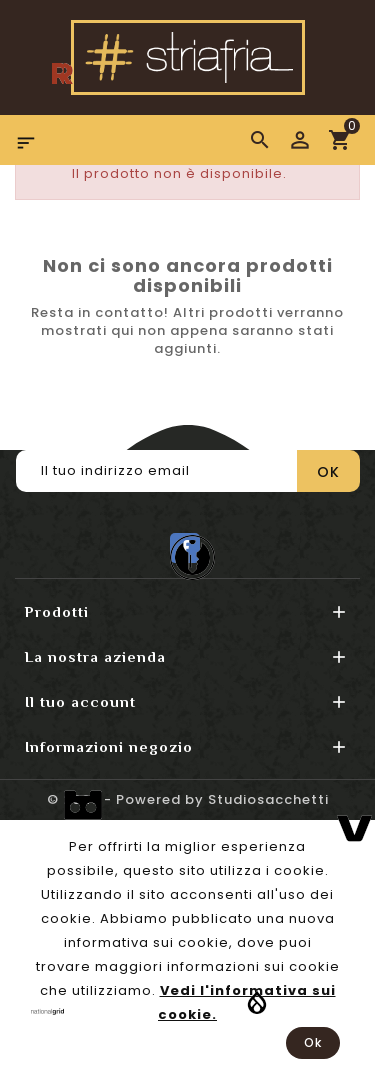 The width and height of the screenshot is (375, 1074). I want to click on link to drupal CMS platform, so click(257, 1002).